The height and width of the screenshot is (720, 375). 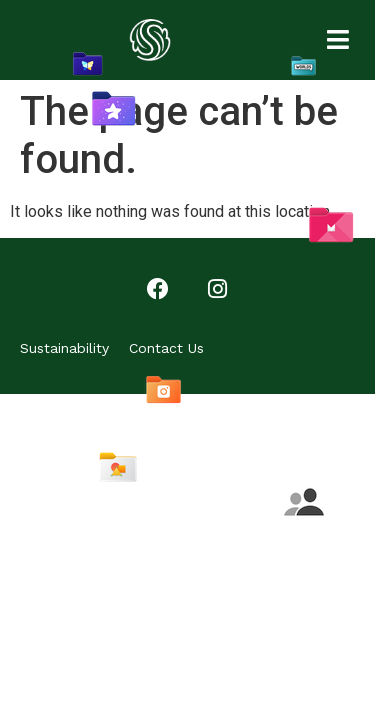 What do you see at coordinates (304, 498) in the screenshot?
I see `view group or shared folder` at bounding box center [304, 498].